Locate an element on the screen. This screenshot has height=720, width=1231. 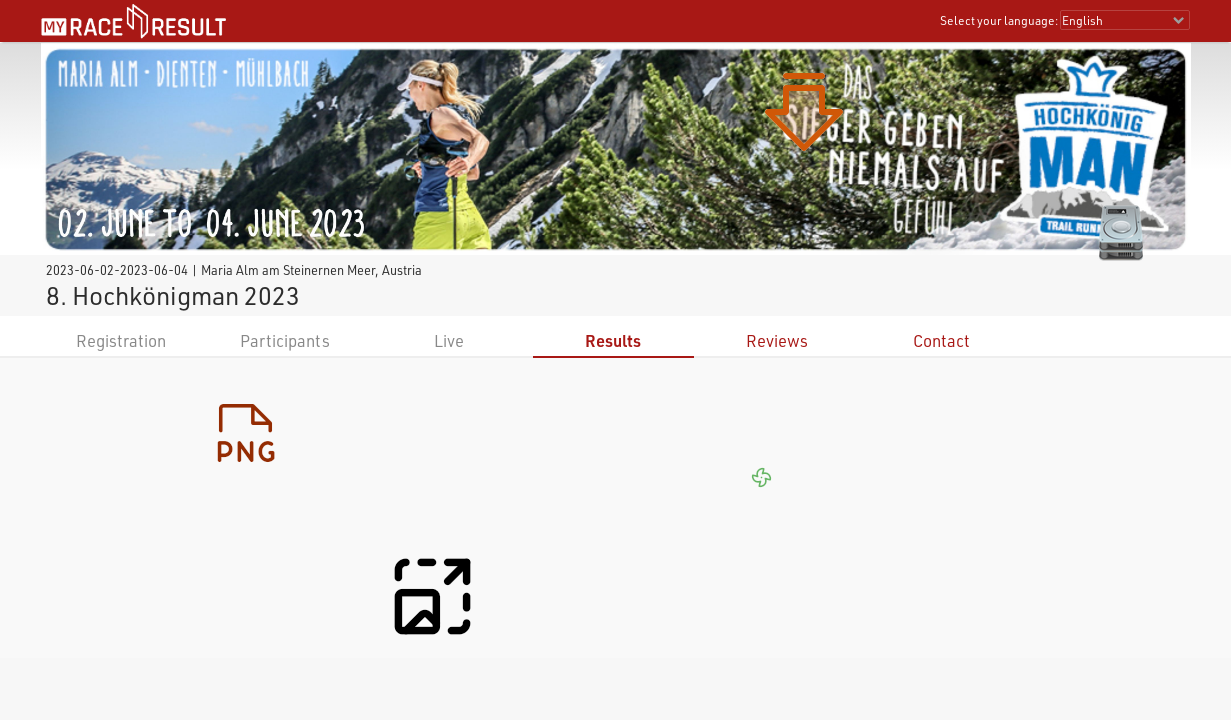
upscale or enhance image resolution is located at coordinates (432, 596).